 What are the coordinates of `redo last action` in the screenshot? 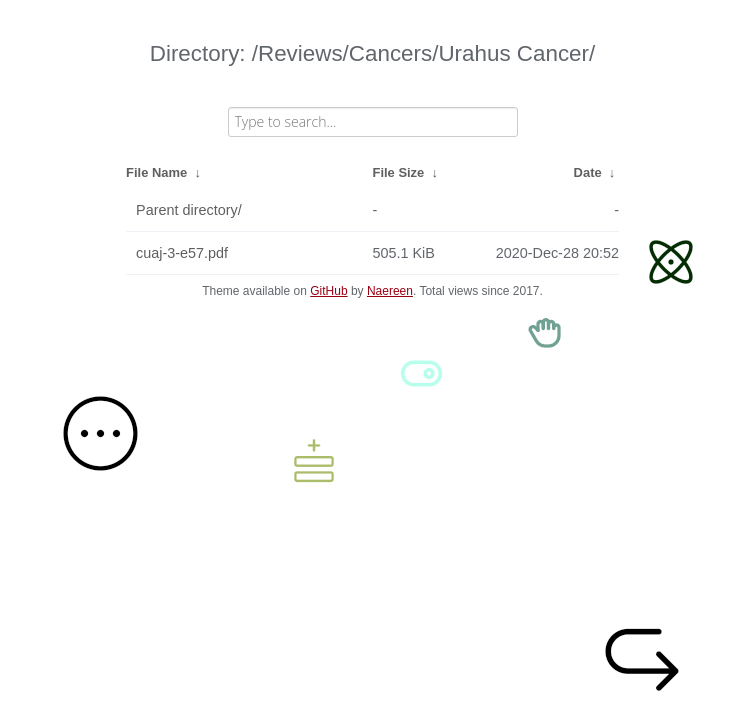 It's located at (642, 657).